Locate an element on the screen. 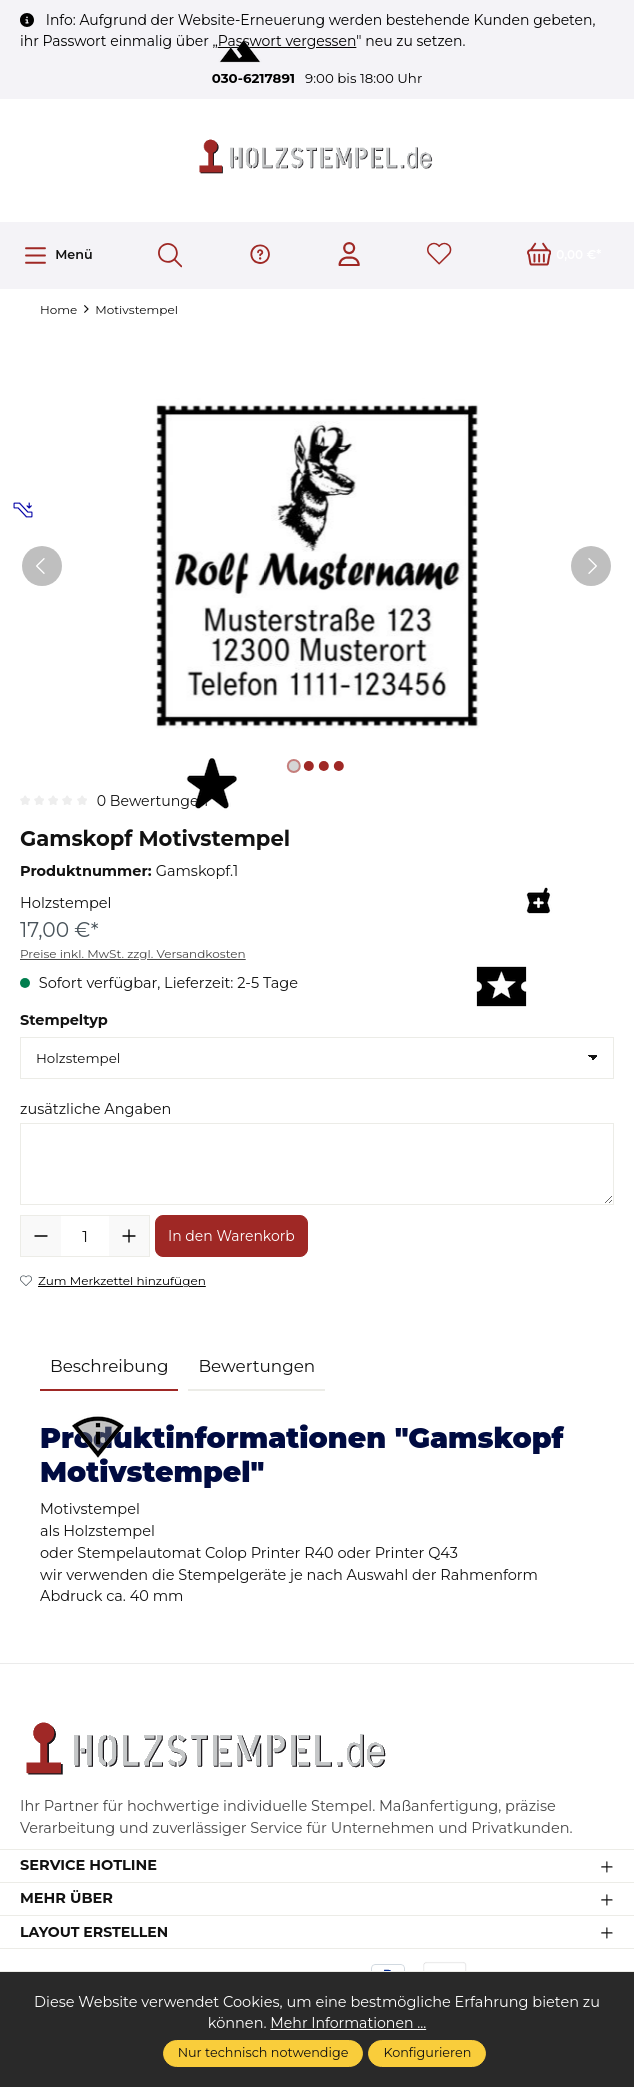 The height and width of the screenshot is (2087, 634). navigate to escalator going down is located at coordinates (23, 510).